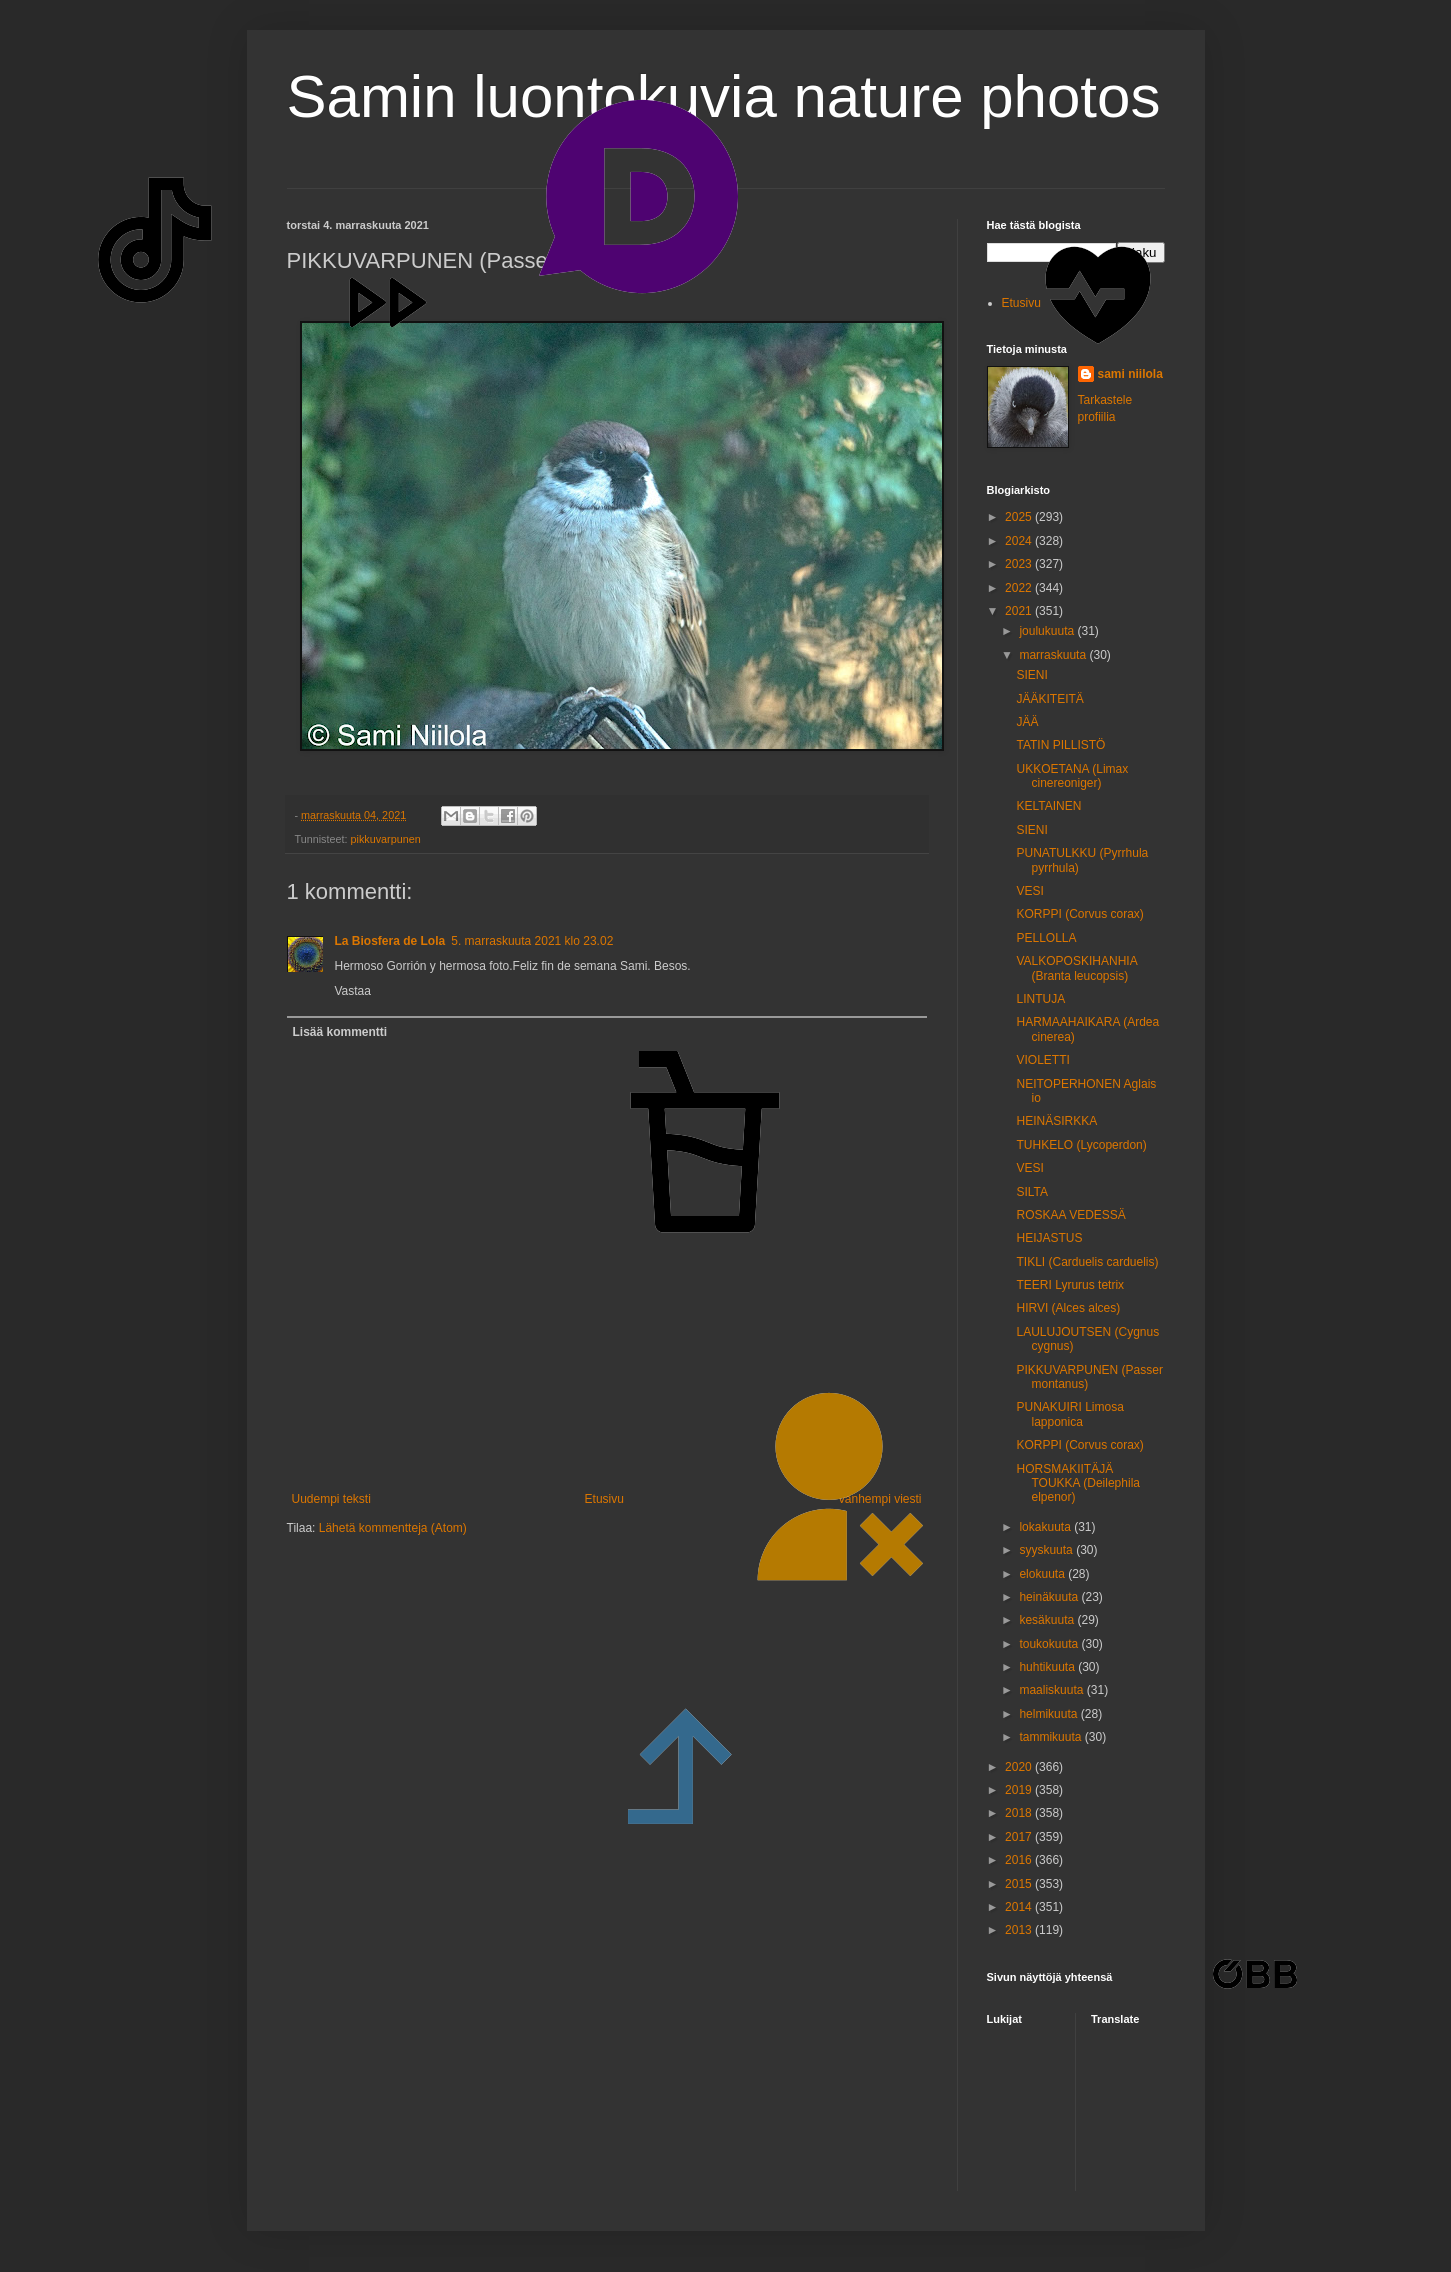 The width and height of the screenshot is (1451, 2272). What do you see at coordinates (829, 1491) in the screenshot?
I see `unfollow a user` at bounding box center [829, 1491].